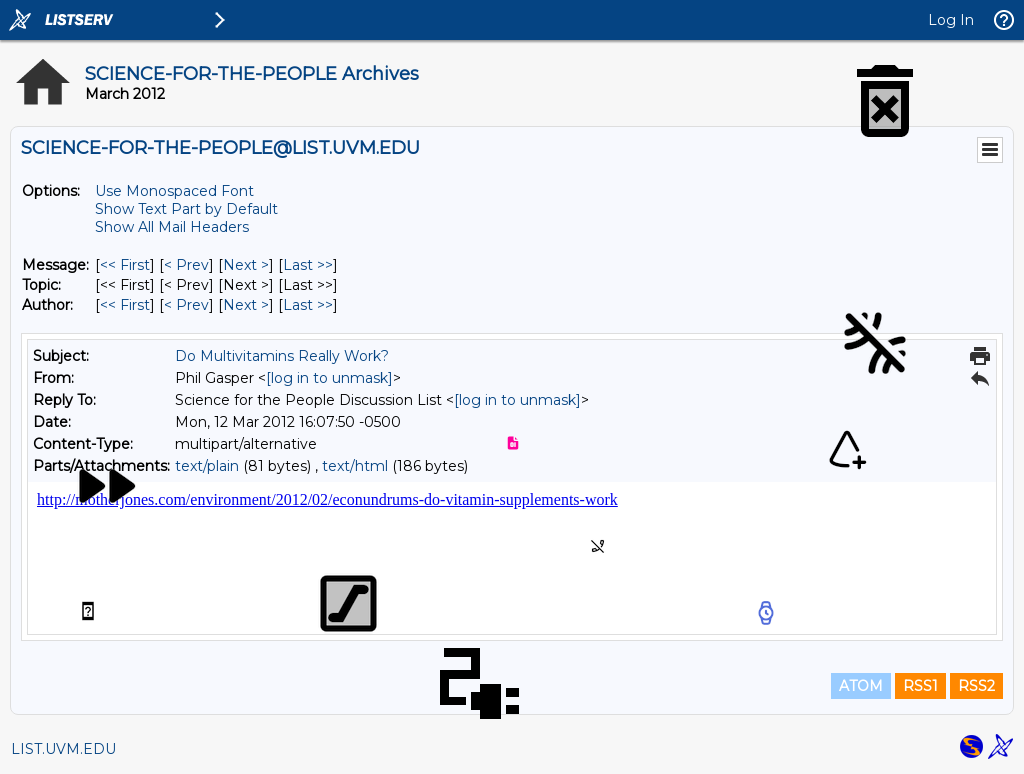  Describe the element at coordinates (106, 486) in the screenshot. I see `skip forward in media playback` at that location.